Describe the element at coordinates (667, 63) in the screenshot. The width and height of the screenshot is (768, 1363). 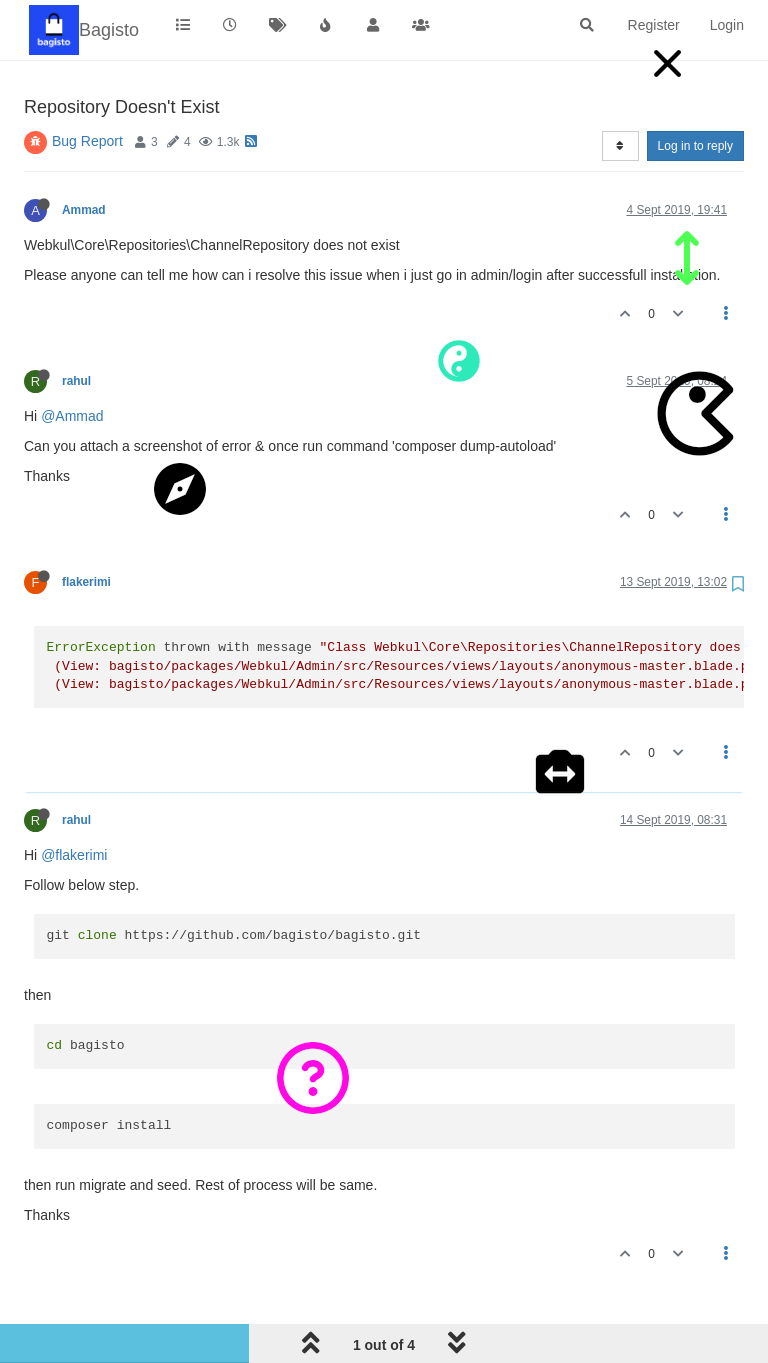
I see `close or dismiss a dialog` at that location.